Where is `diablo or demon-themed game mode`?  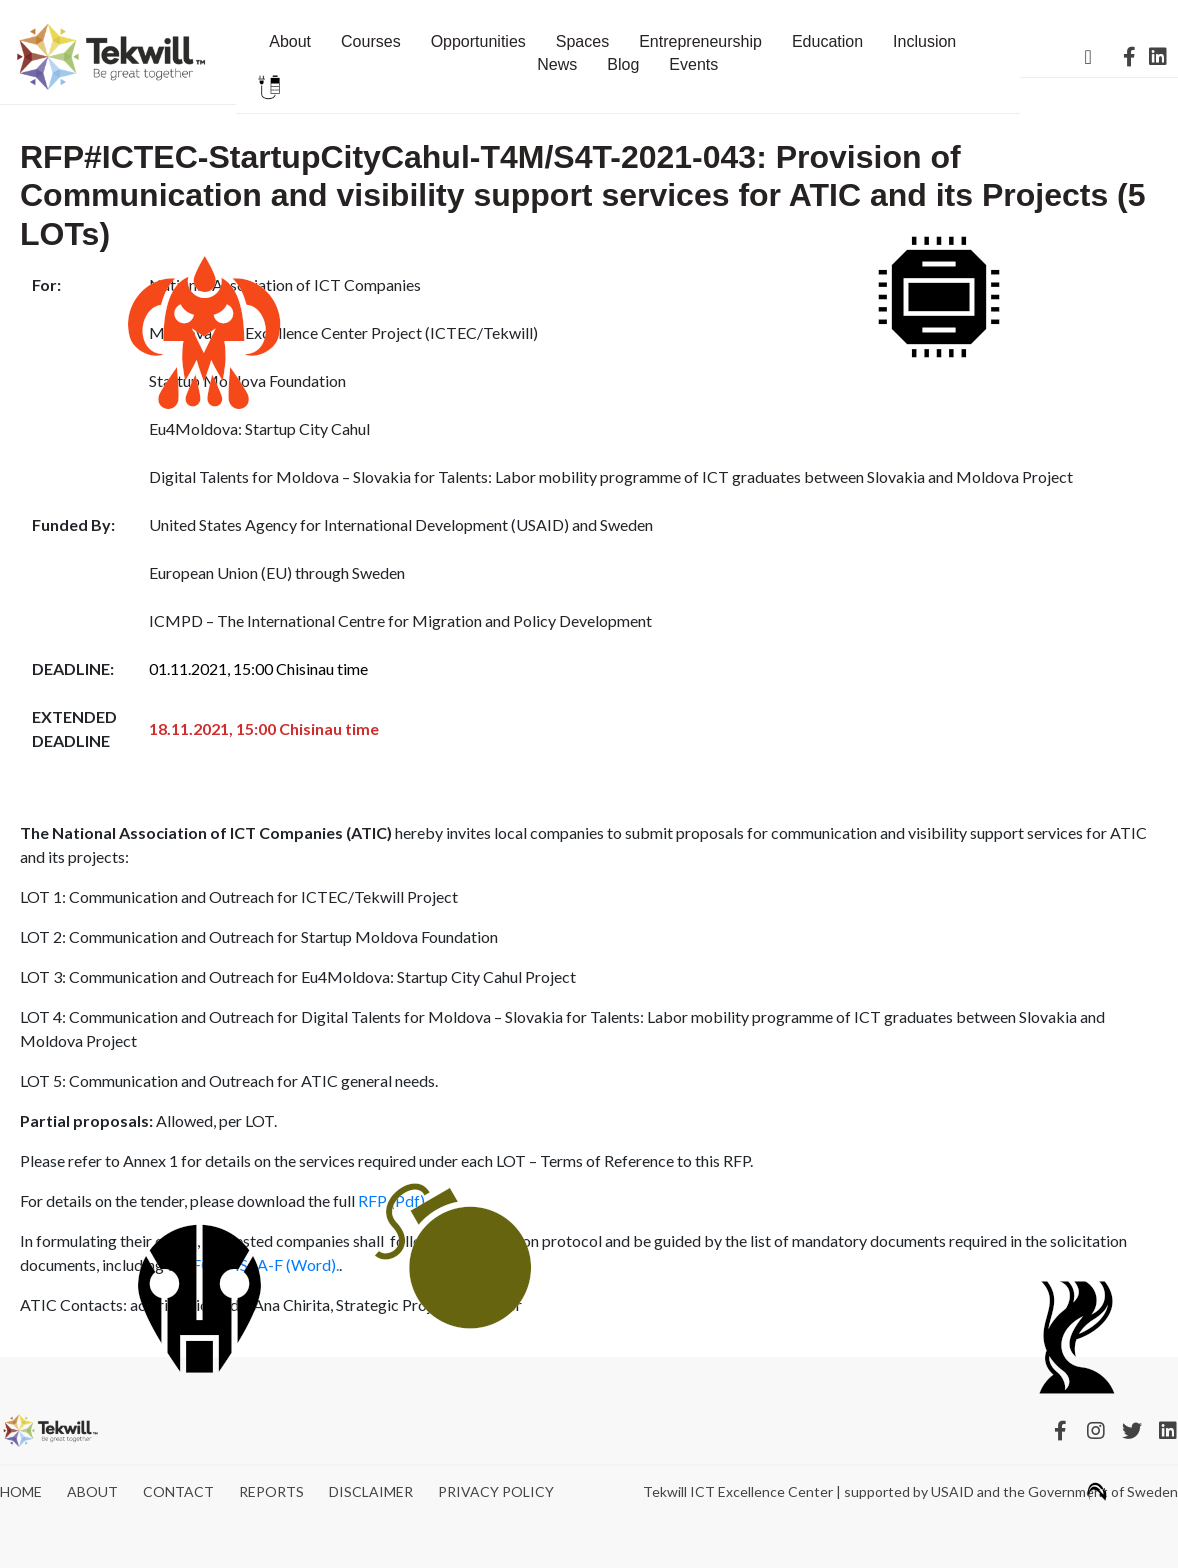 diablo or demon-themed game mode is located at coordinates (204, 333).